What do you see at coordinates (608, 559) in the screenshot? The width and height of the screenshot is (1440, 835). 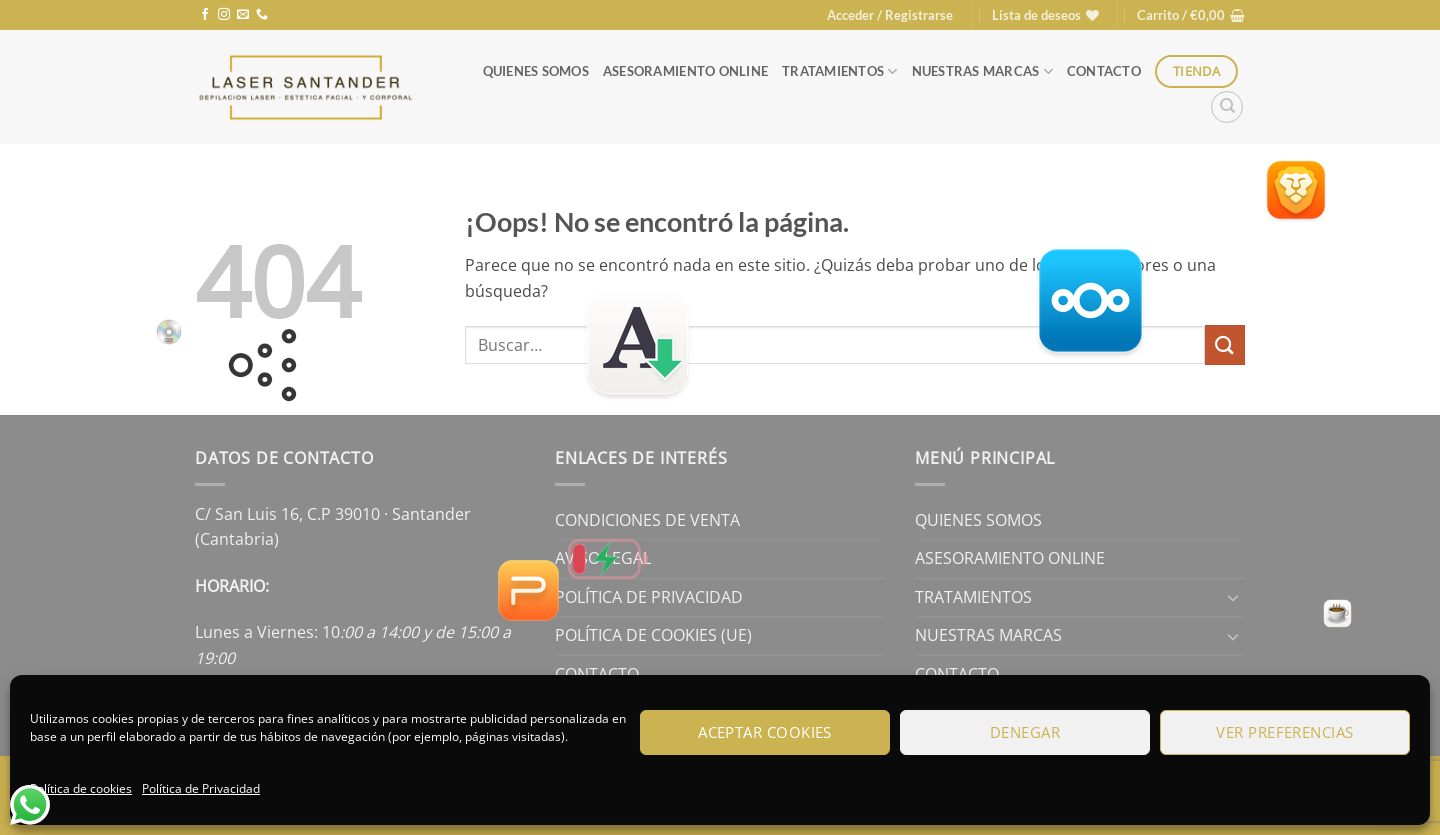 I see `indicates battery is critically low but currently charging` at bounding box center [608, 559].